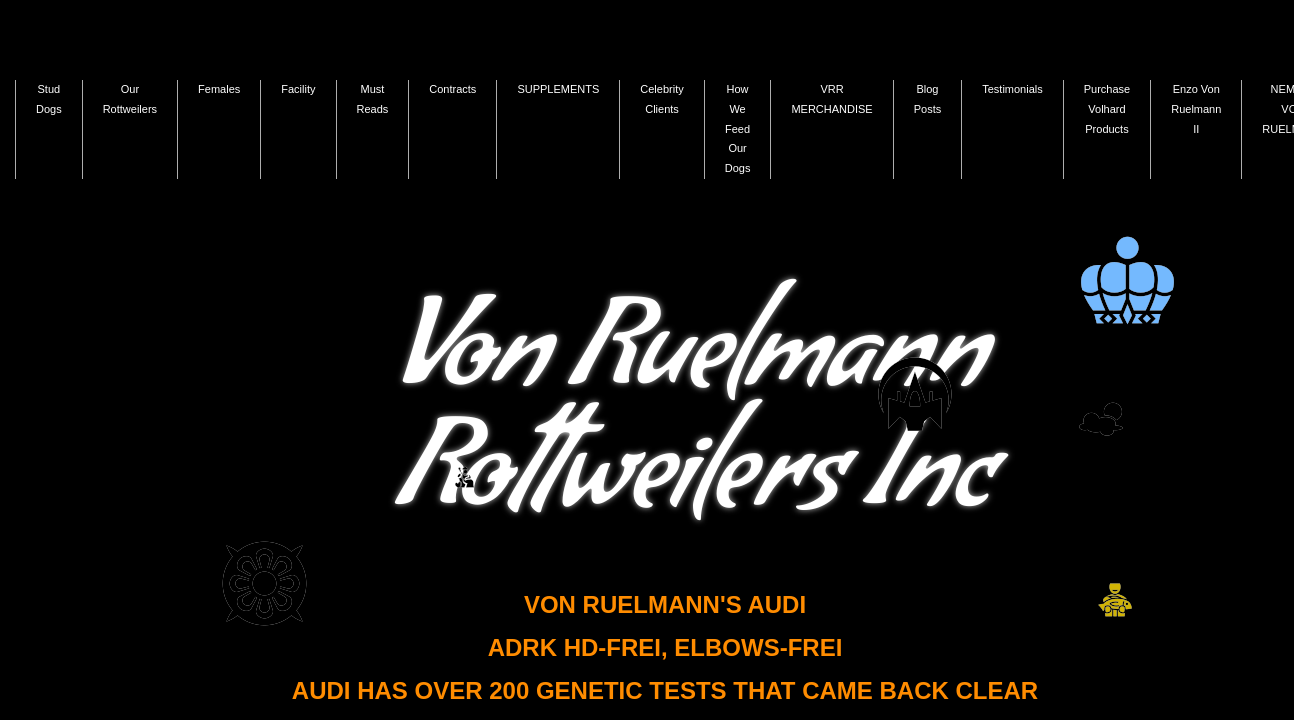 The width and height of the screenshot is (1294, 720). What do you see at coordinates (264, 583) in the screenshot?
I see `decorative floral game emblem or badge` at bounding box center [264, 583].